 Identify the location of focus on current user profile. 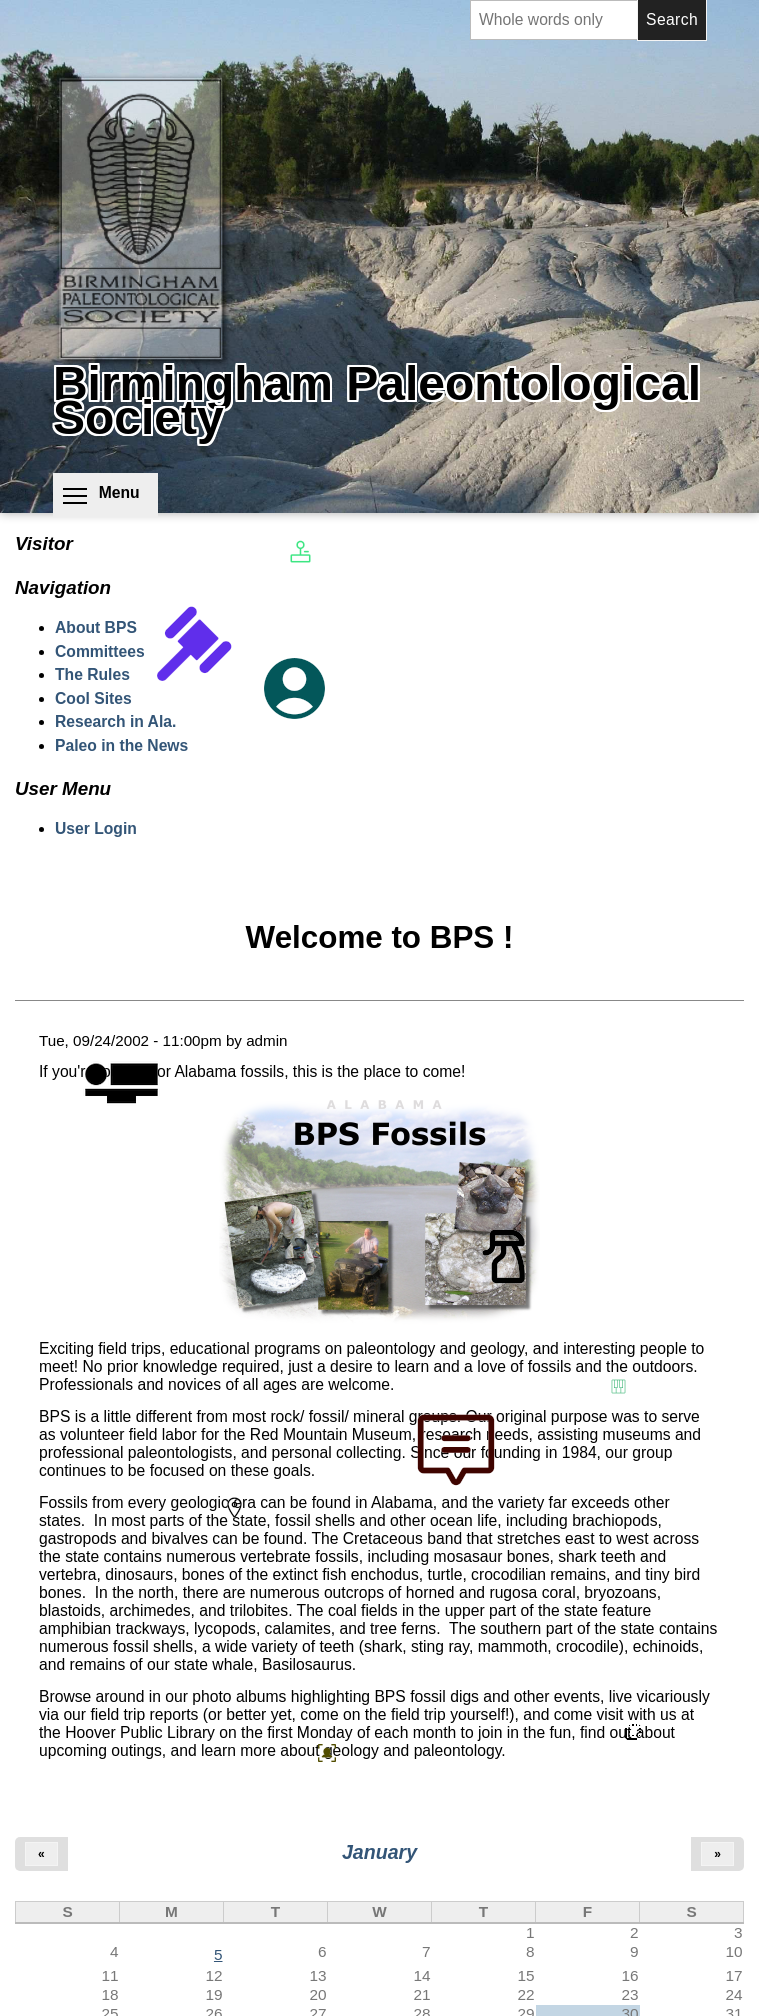
(327, 1753).